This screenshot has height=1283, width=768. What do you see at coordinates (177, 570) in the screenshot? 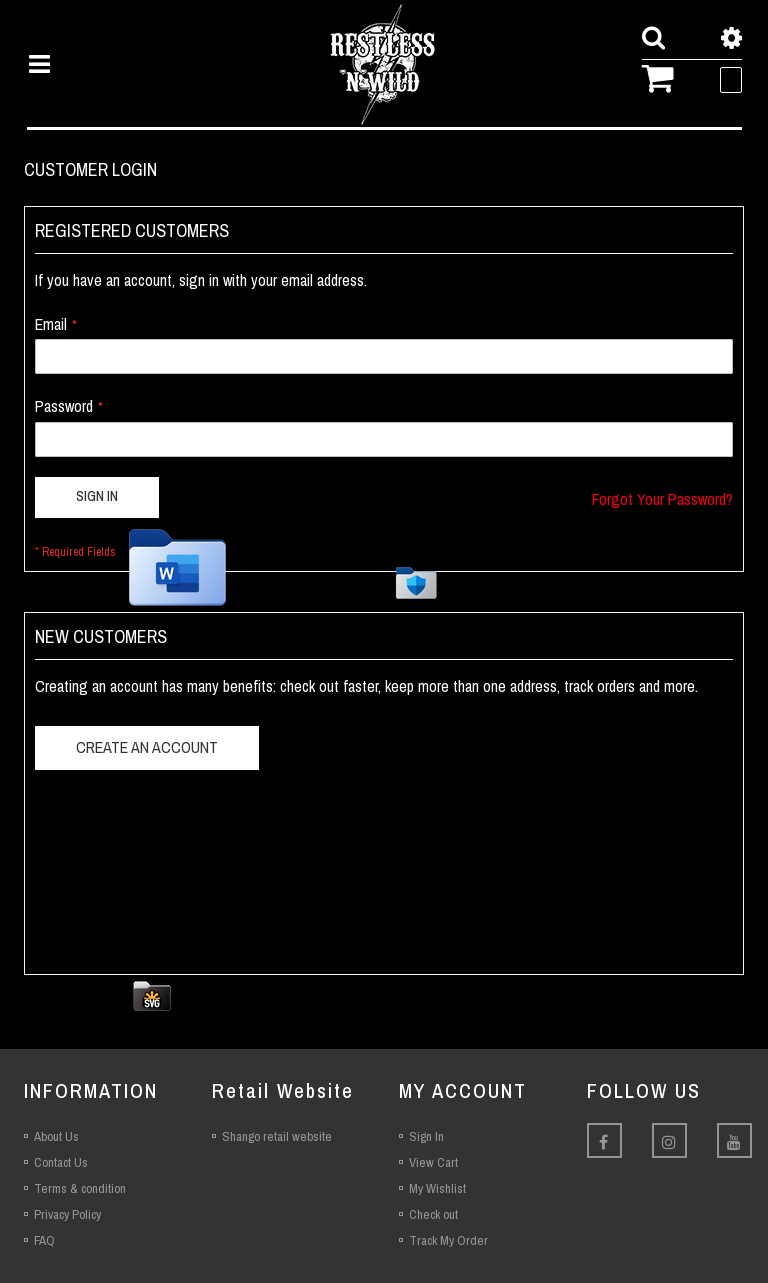
I see `open folder containing Microsoft Word documents` at bounding box center [177, 570].